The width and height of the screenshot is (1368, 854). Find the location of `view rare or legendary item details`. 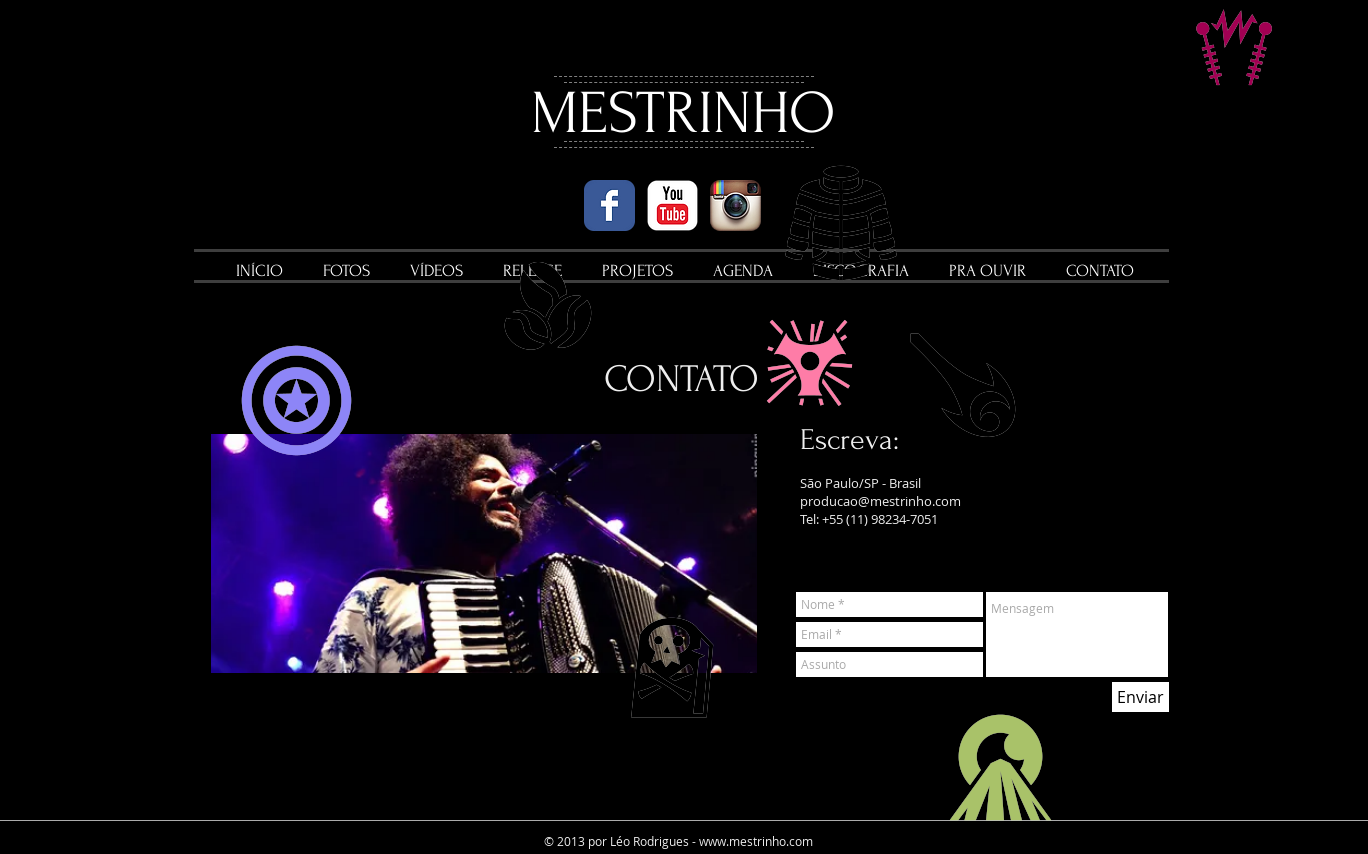

view rare or legendary item details is located at coordinates (810, 363).